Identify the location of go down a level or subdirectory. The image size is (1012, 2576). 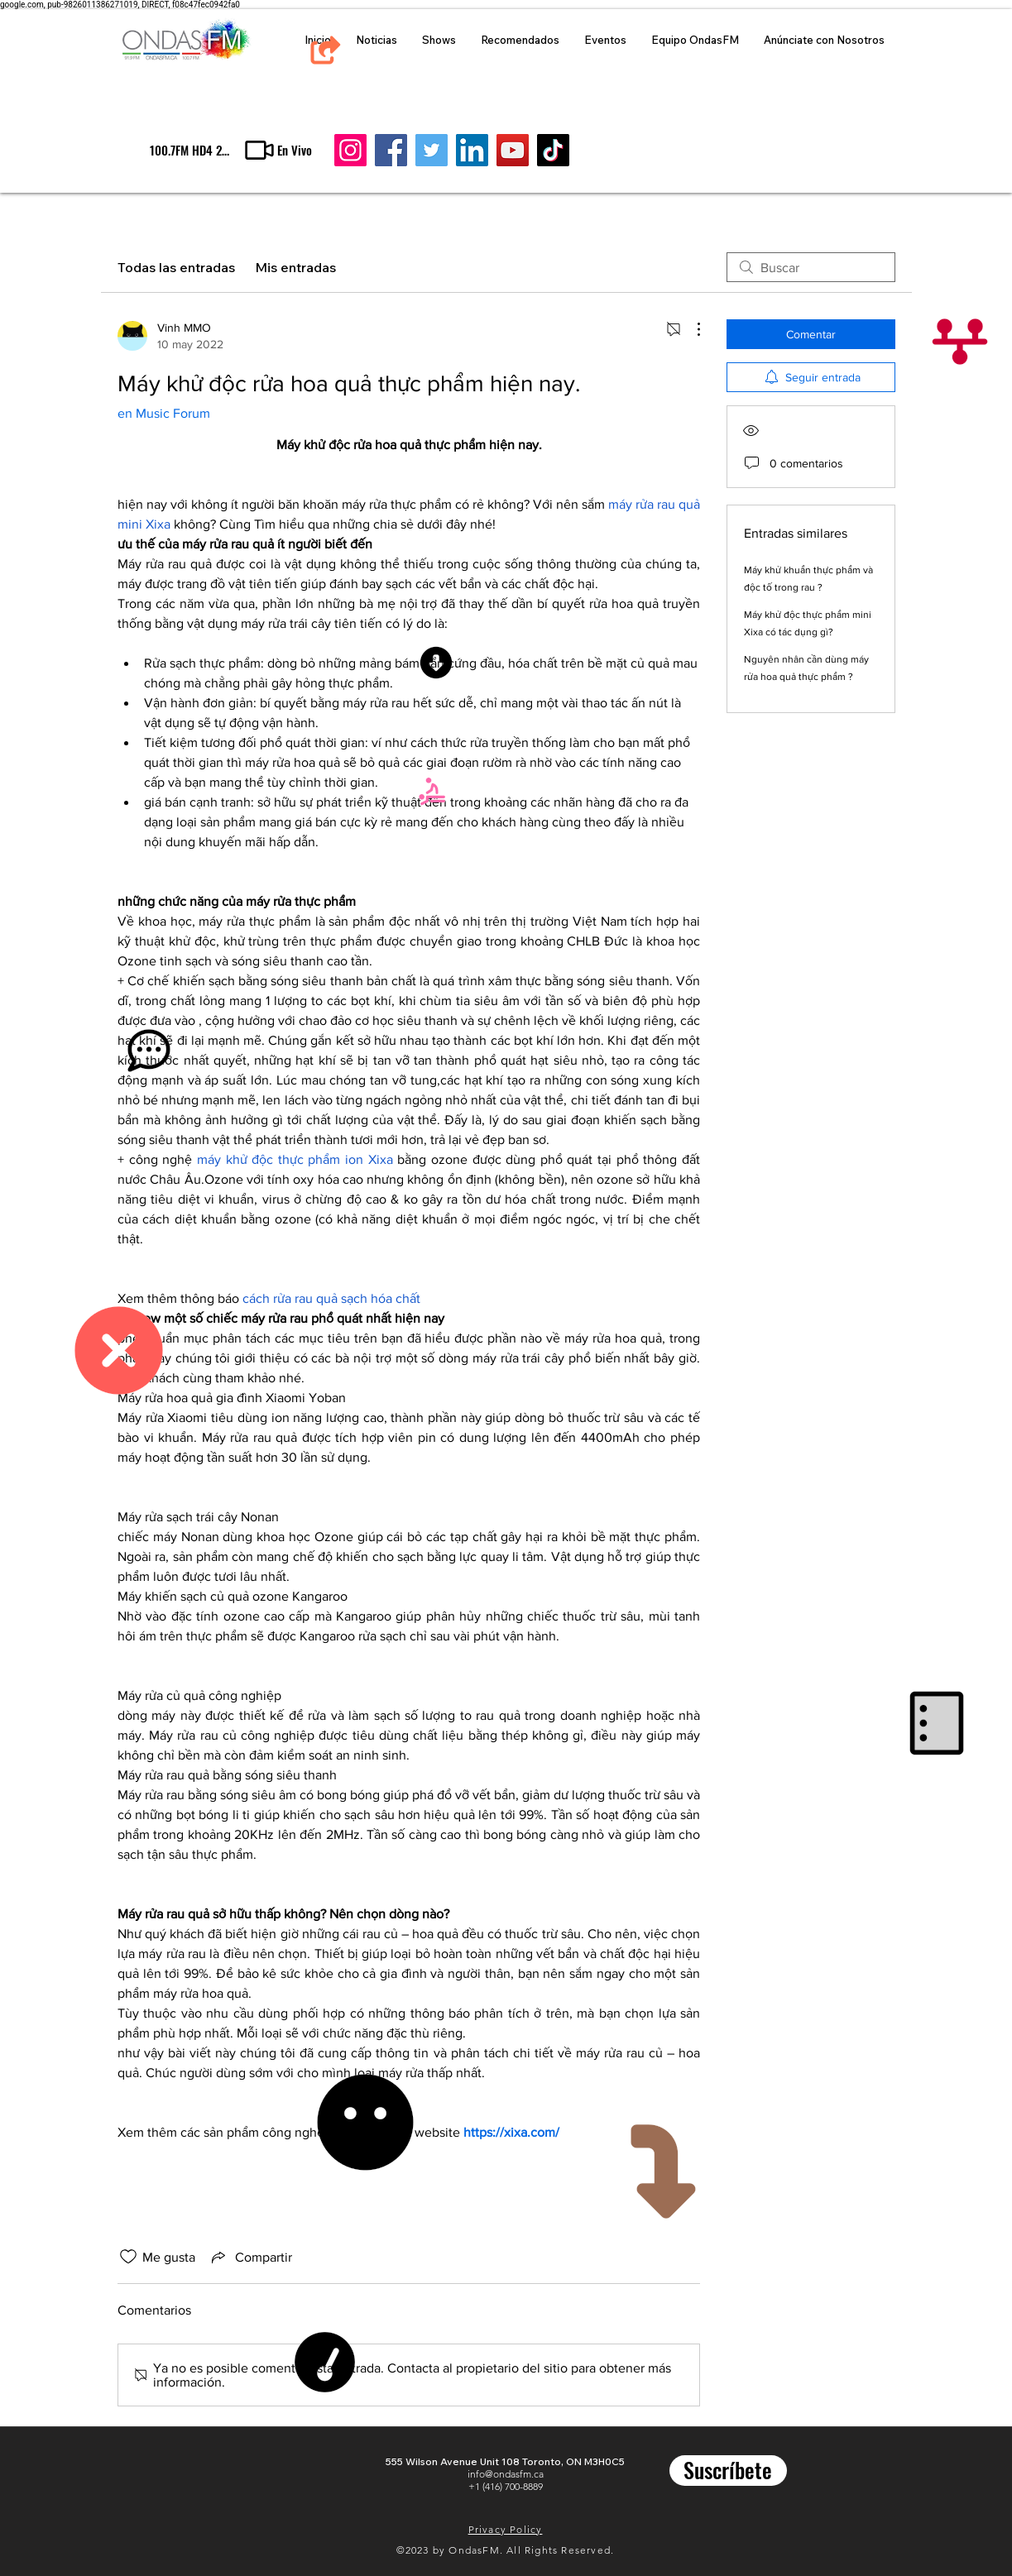
(666, 2171).